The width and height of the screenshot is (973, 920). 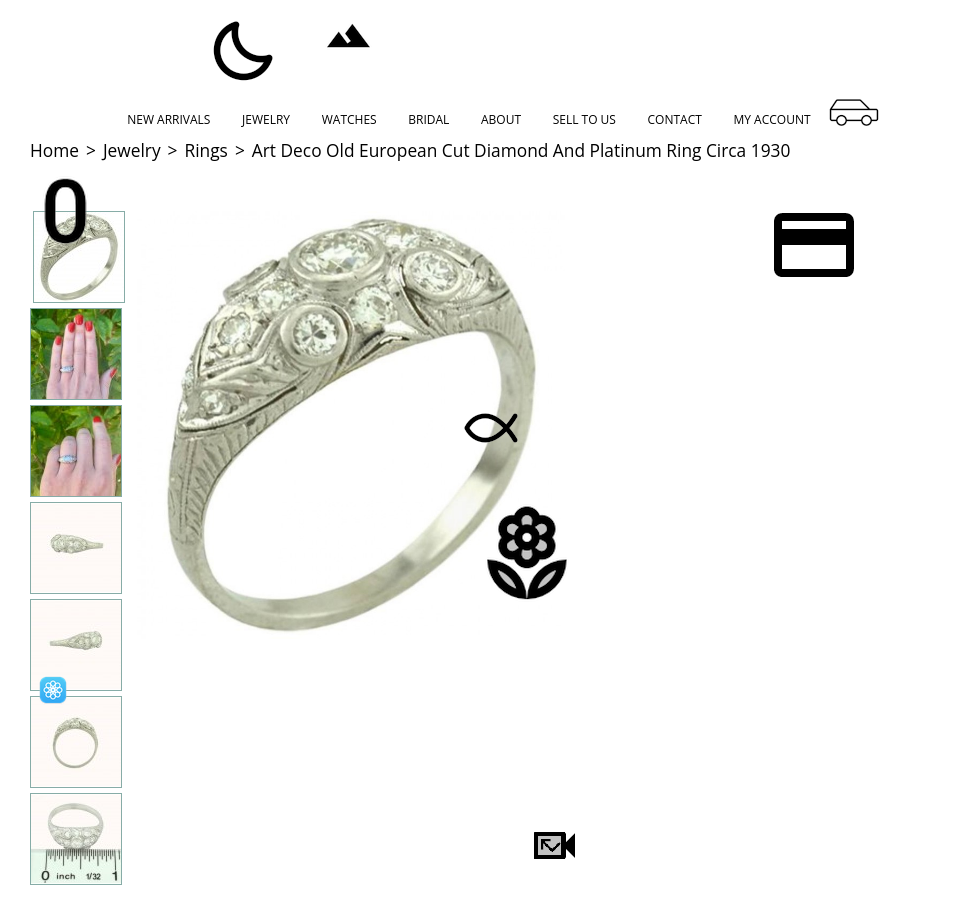 What do you see at coordinates (65, 213) in the screenshot?
I see `set exposure compensation to zero` at bounding box center [65, 213].